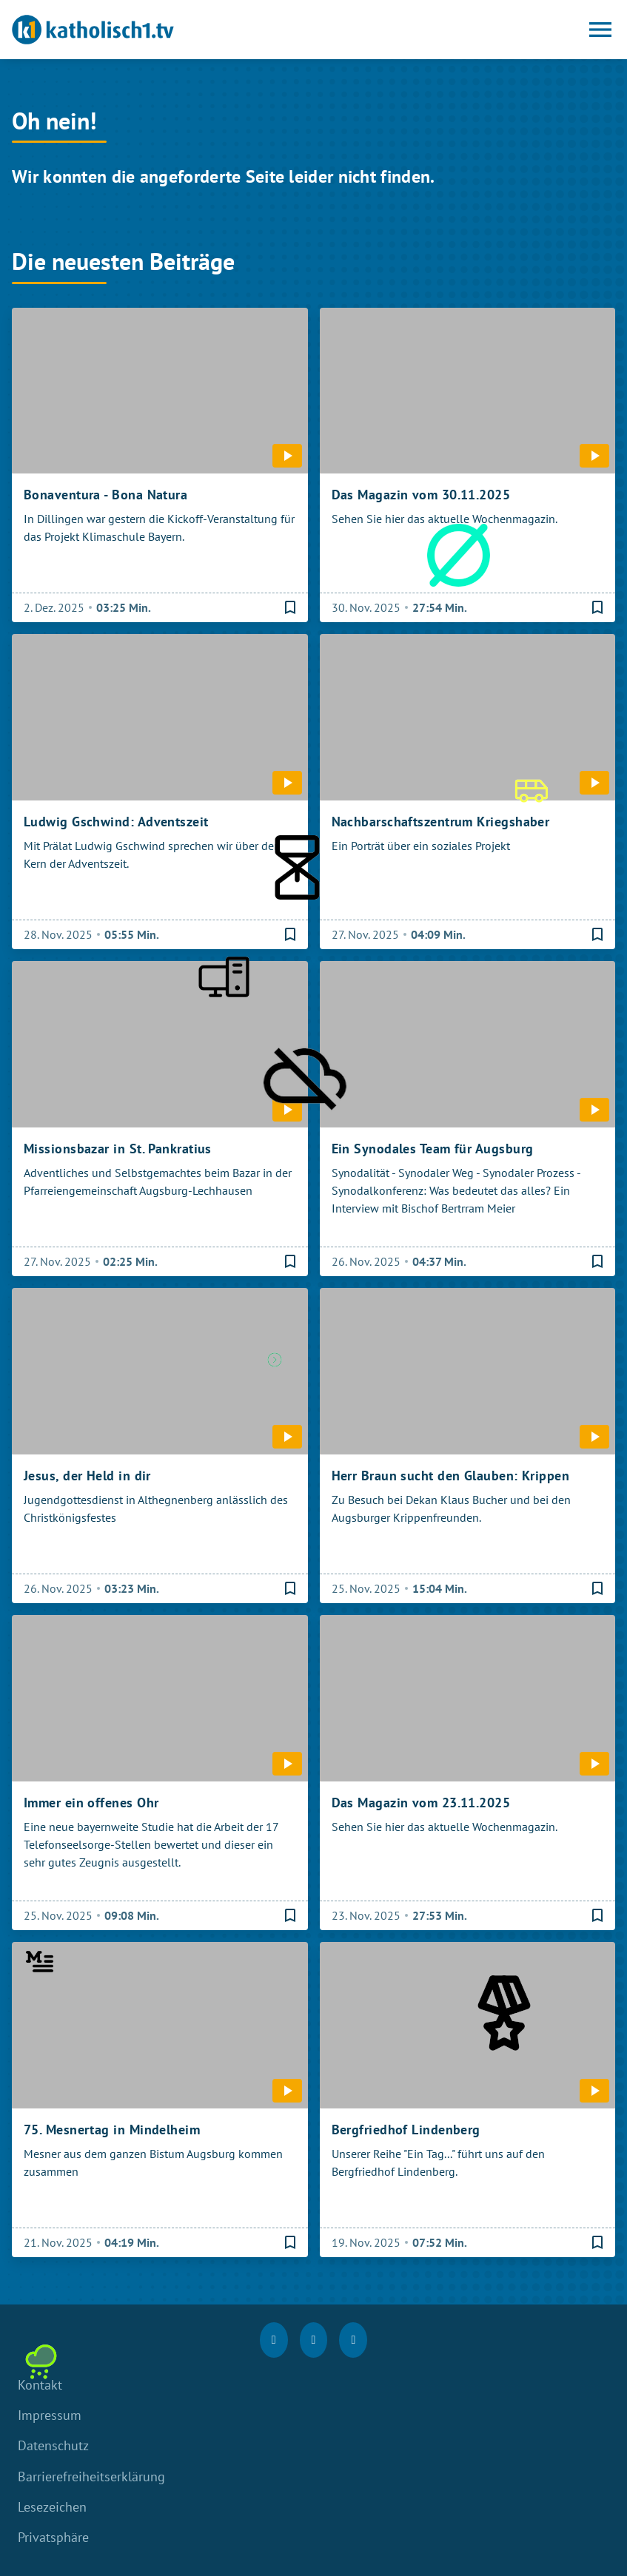 The image size is (627, 2576). What do you see at coordinates (530, 790) in the screenshot?
I see `track delivery or shipping status` at bounding box center [530, 790].